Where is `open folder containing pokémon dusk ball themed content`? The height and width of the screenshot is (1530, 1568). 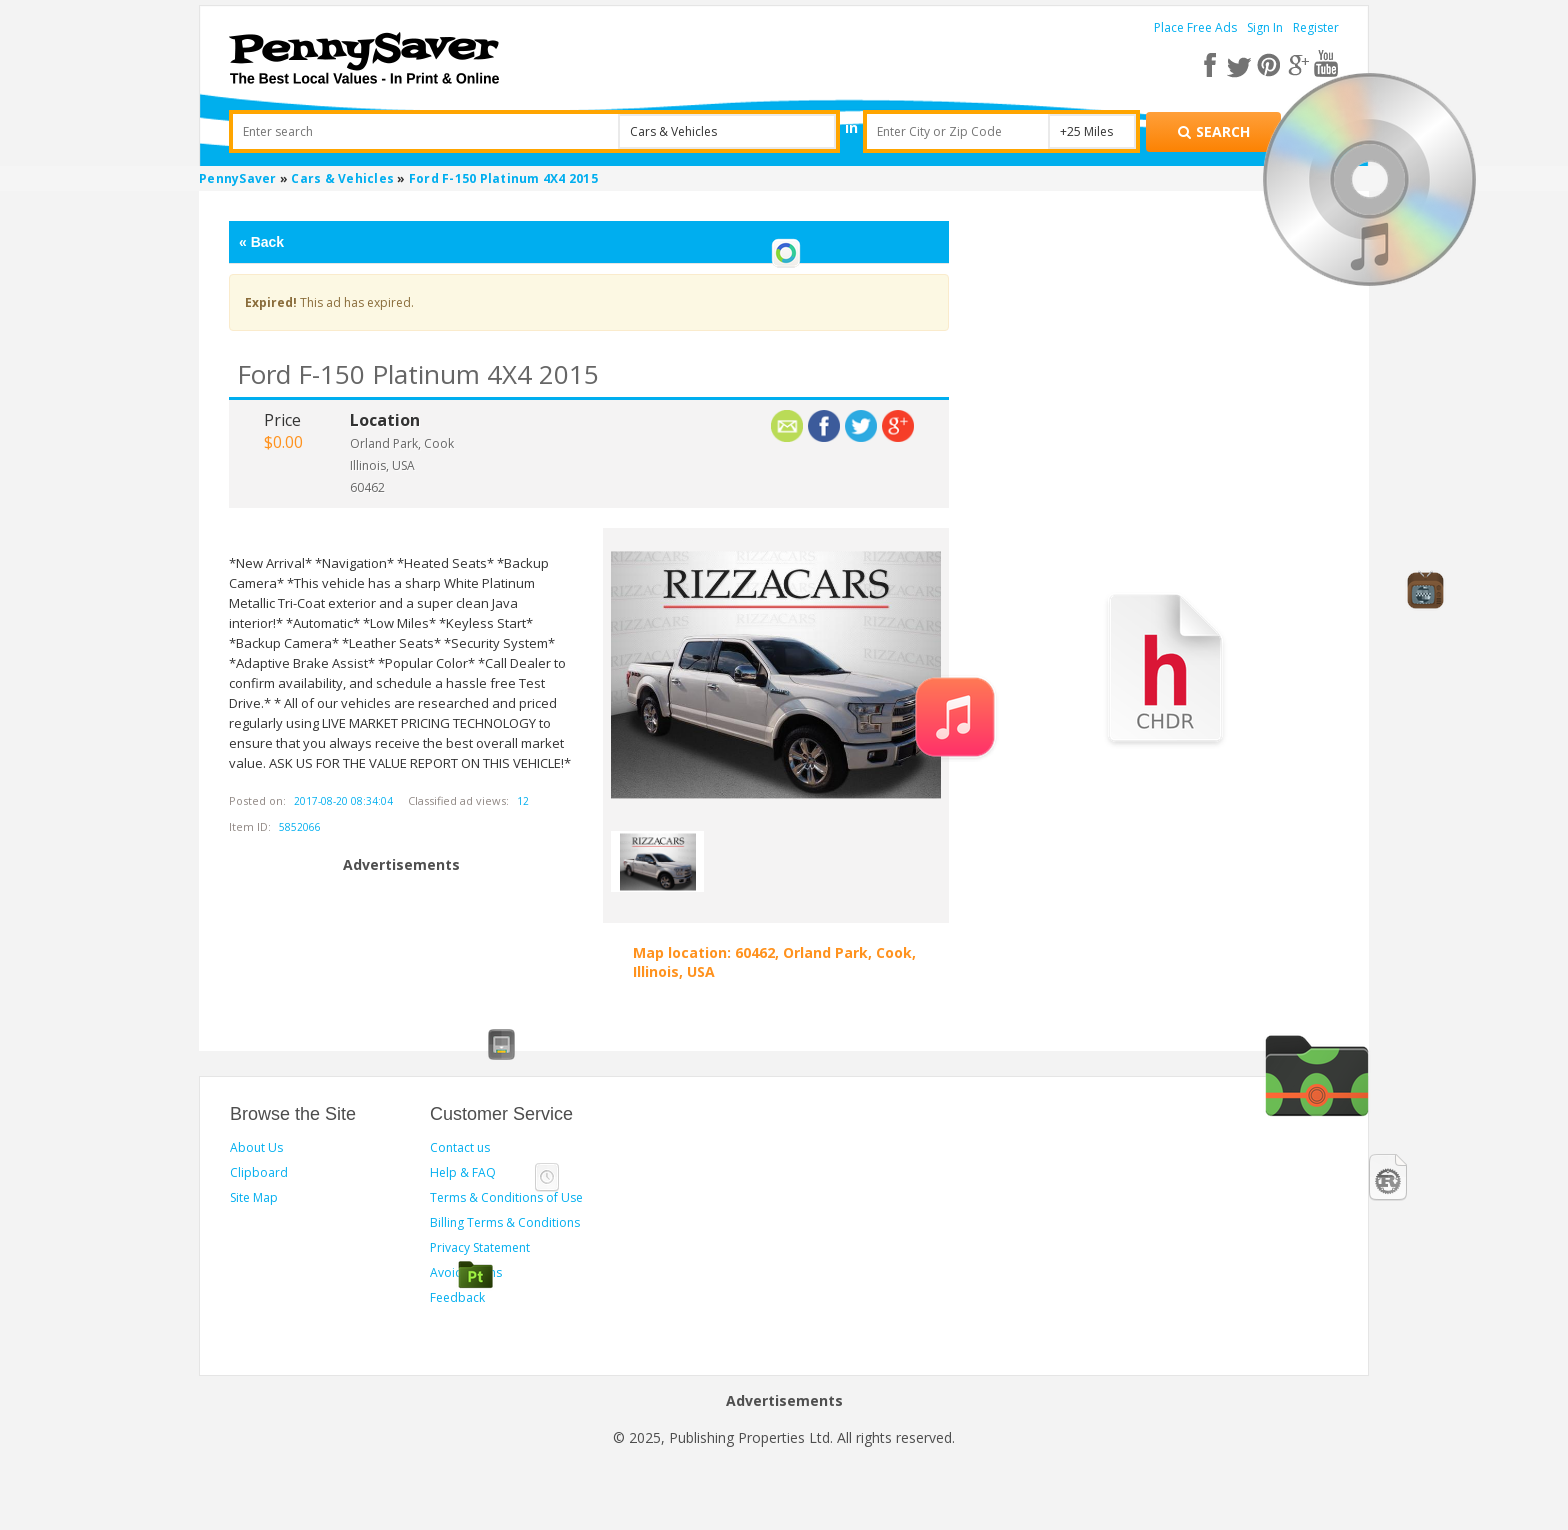 open folder containing pokémon dusk ball themed content is located at coordinates (1316, 1078).